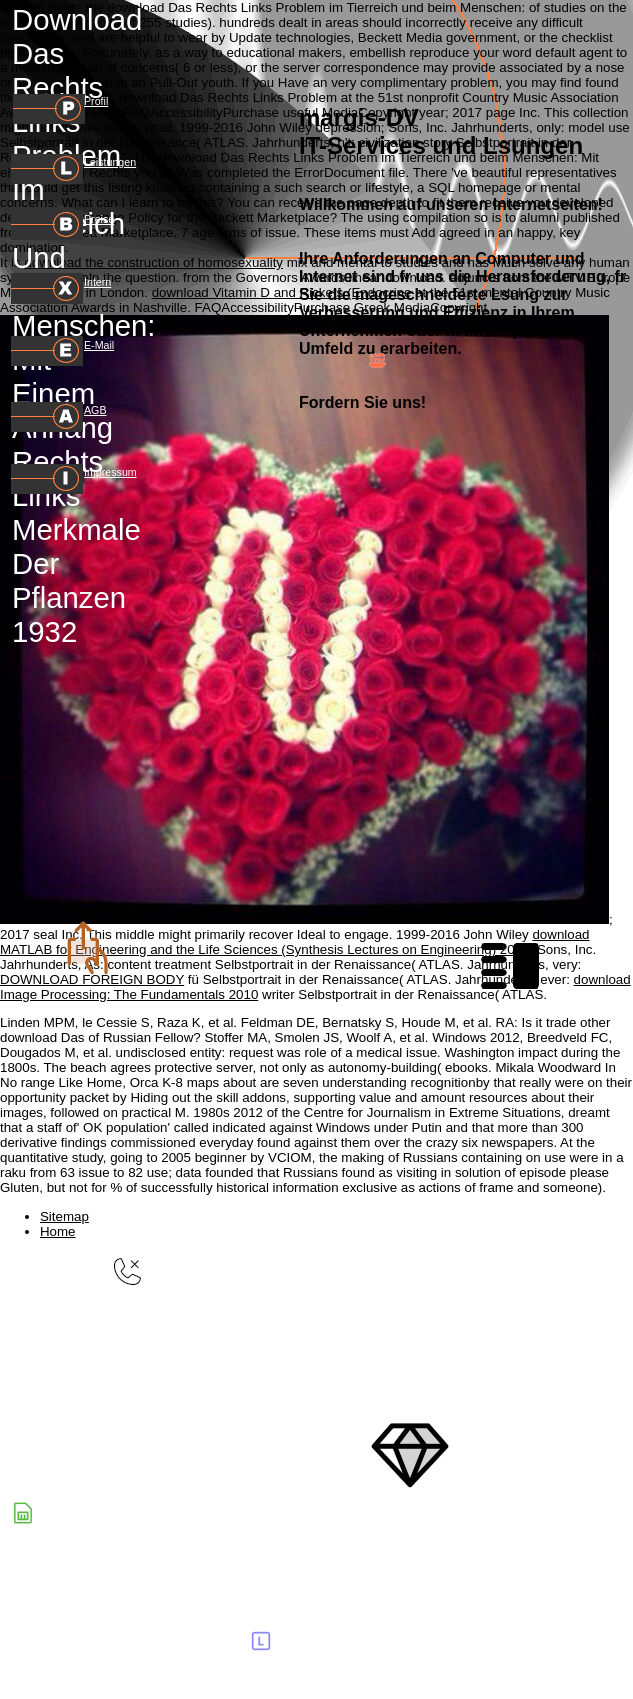 This screenshot has height=1699, width=633. I want to click on toggle vertical split view layout, so click(510, 966).